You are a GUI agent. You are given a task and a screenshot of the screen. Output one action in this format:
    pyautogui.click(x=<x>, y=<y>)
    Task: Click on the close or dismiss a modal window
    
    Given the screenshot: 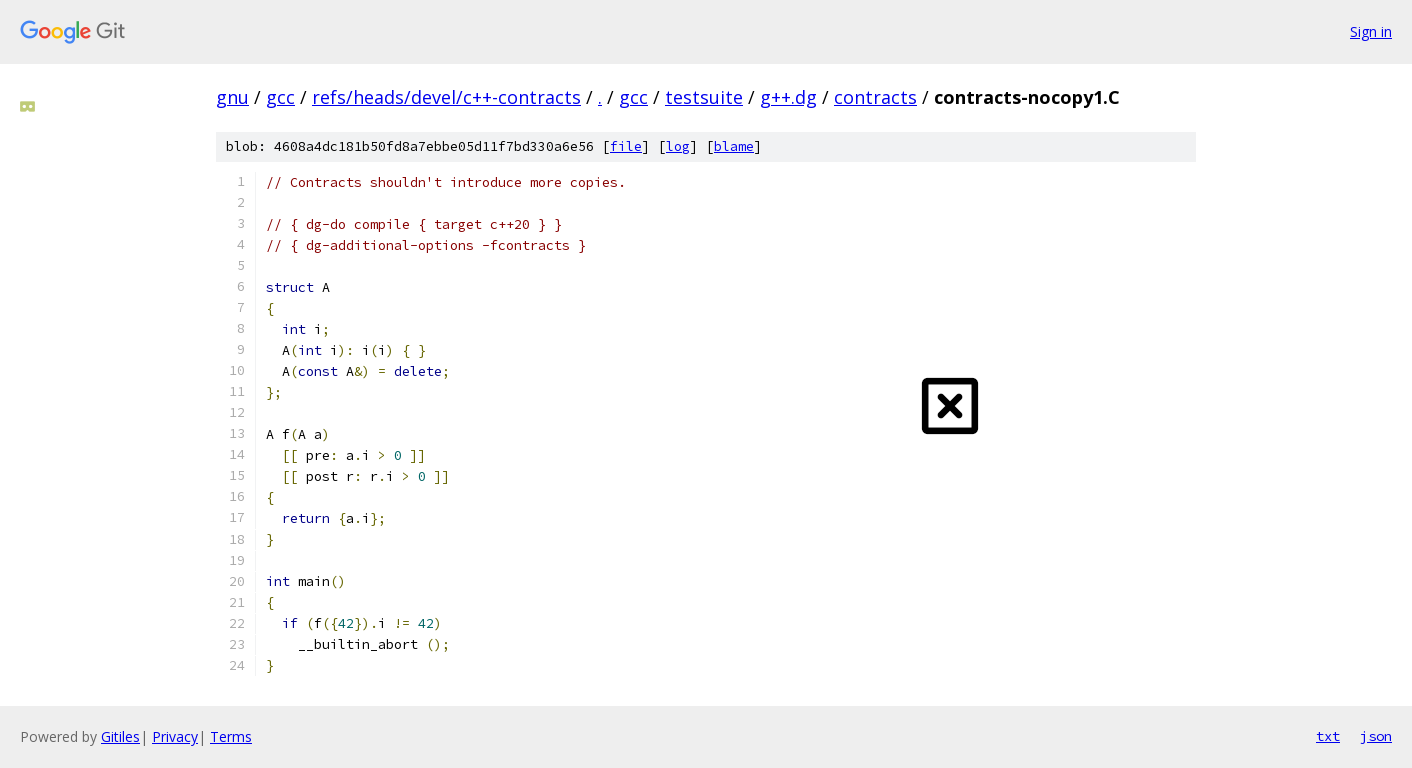 What is the action you would take?
    pyautogui.click(x=950, y=406)
    